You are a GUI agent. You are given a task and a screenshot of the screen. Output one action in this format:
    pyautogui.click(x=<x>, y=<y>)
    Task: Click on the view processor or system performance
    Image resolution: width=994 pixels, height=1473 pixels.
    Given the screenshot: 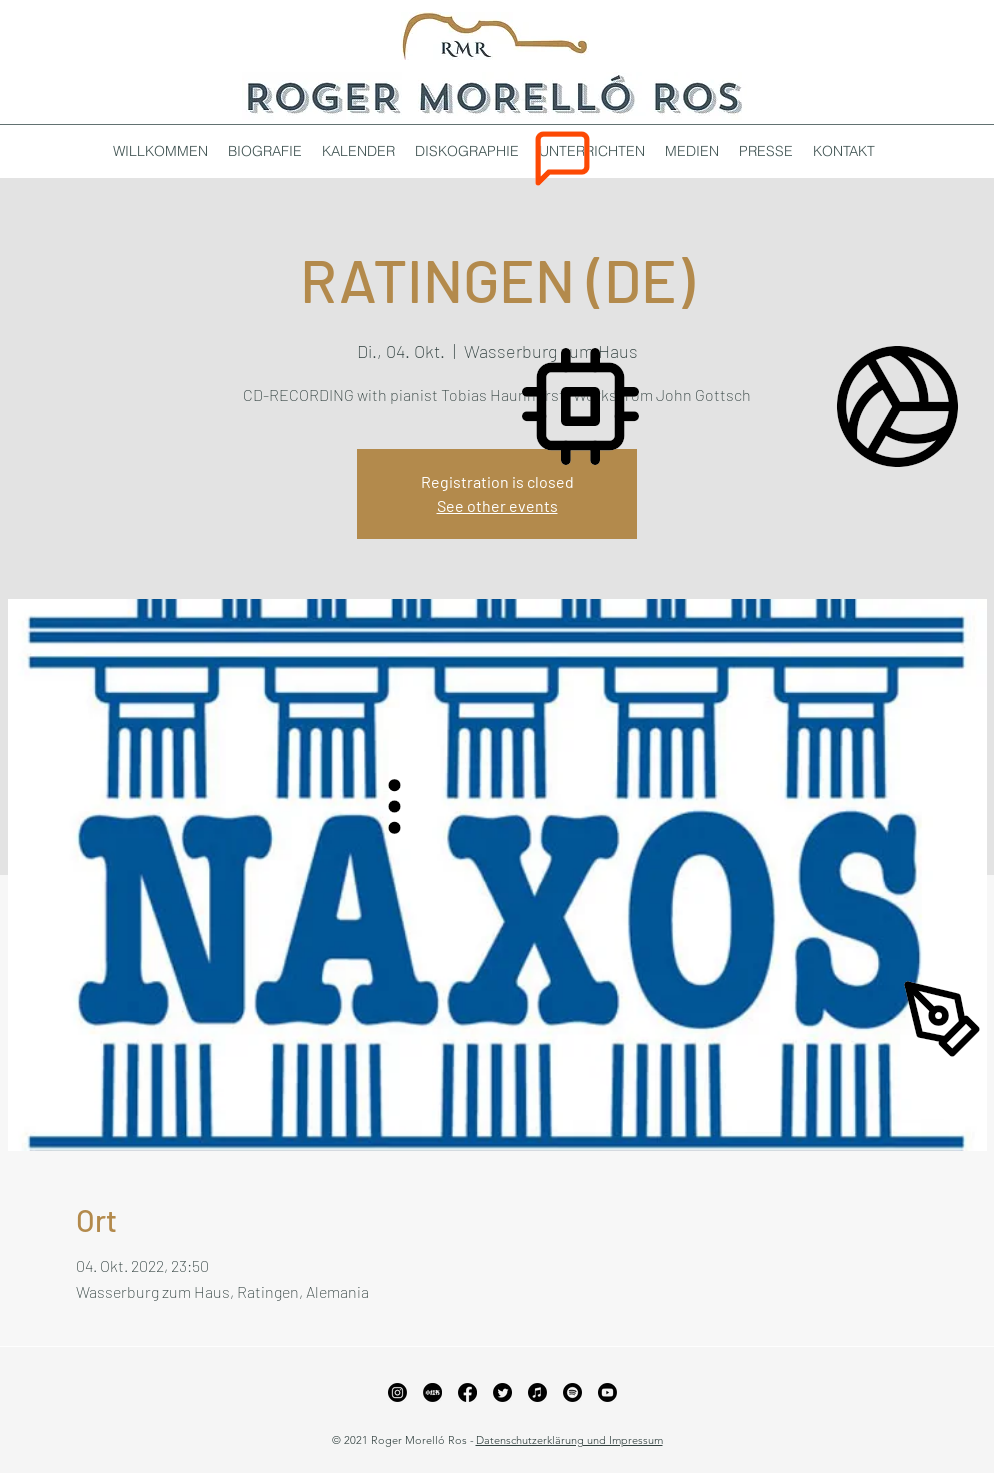 What is the action you would take?
    pyautogui.click(x=580, y=406)
    